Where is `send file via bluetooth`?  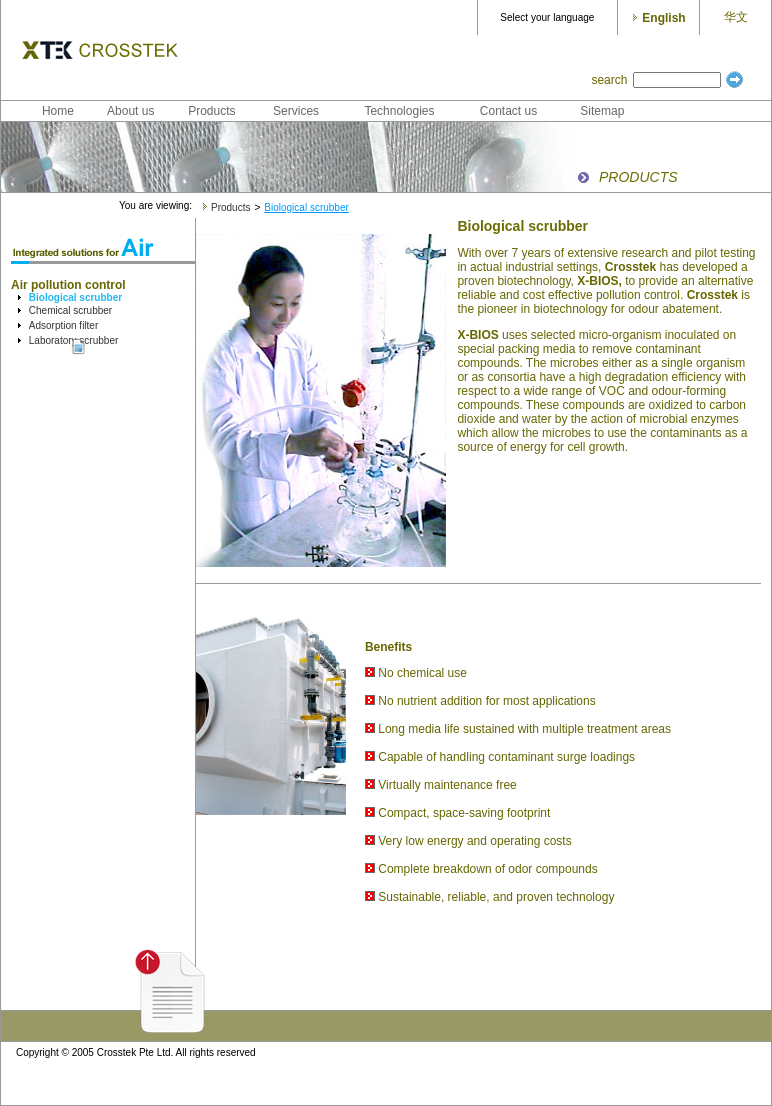 send file via bluetooth is located at coordinates (172, 992).